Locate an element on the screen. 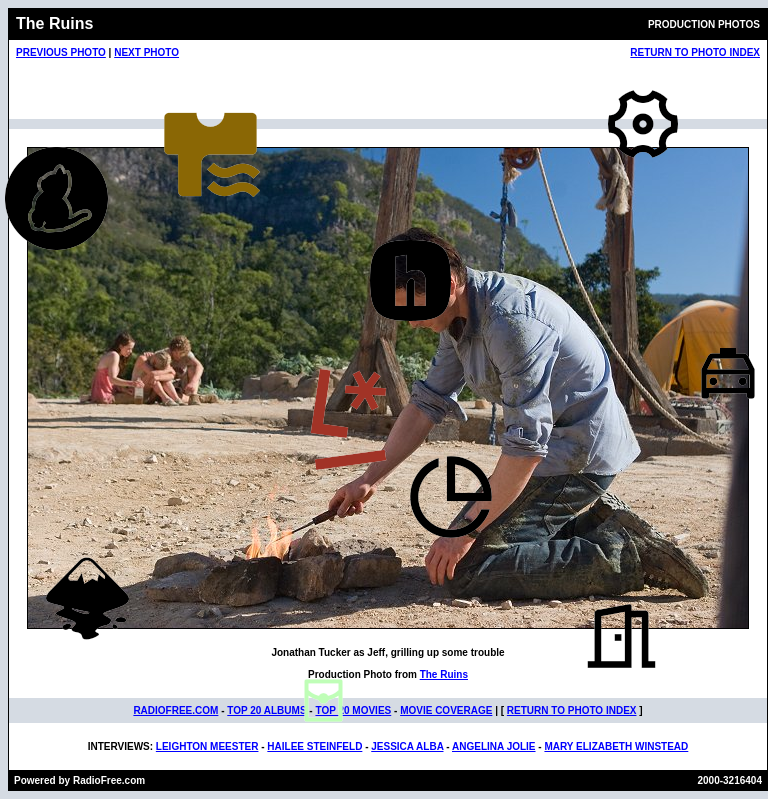 The image size is (768, 799). indicates breathable or ventilated clothing is located at coordinates (210, 154).